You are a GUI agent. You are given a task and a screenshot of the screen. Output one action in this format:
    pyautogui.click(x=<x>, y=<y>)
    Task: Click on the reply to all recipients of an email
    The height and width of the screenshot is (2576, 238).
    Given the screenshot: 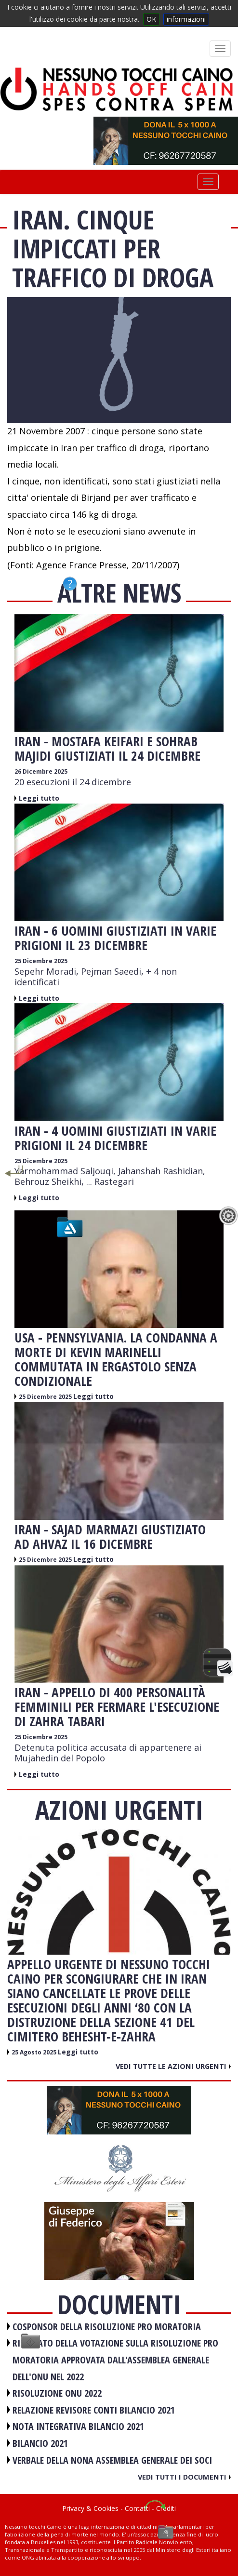 What is the action you would take?
    pyautogui.click(x=13, y=1171)
    